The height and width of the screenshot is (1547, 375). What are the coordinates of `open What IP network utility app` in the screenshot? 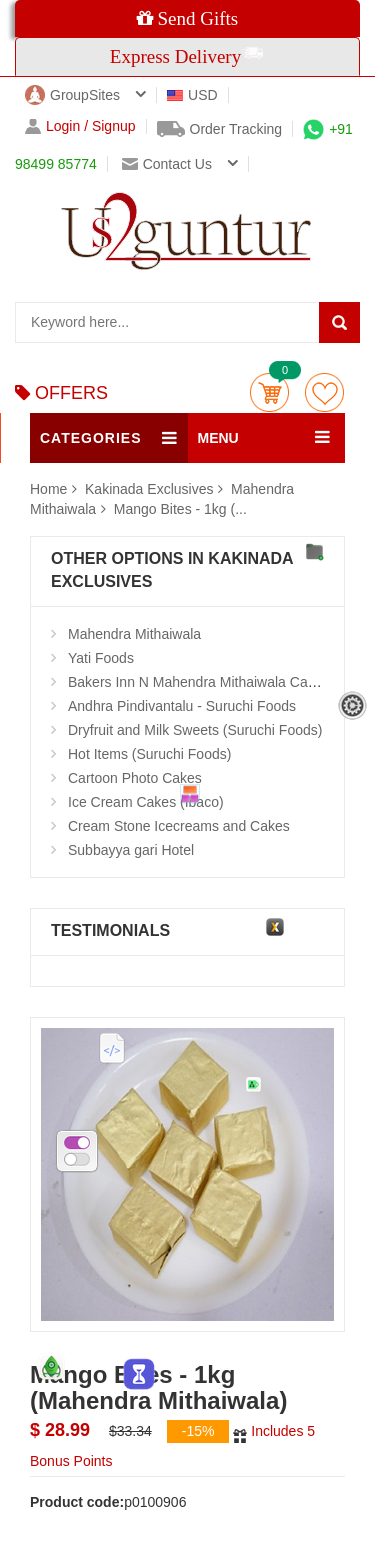 It's located at (253, 1084).